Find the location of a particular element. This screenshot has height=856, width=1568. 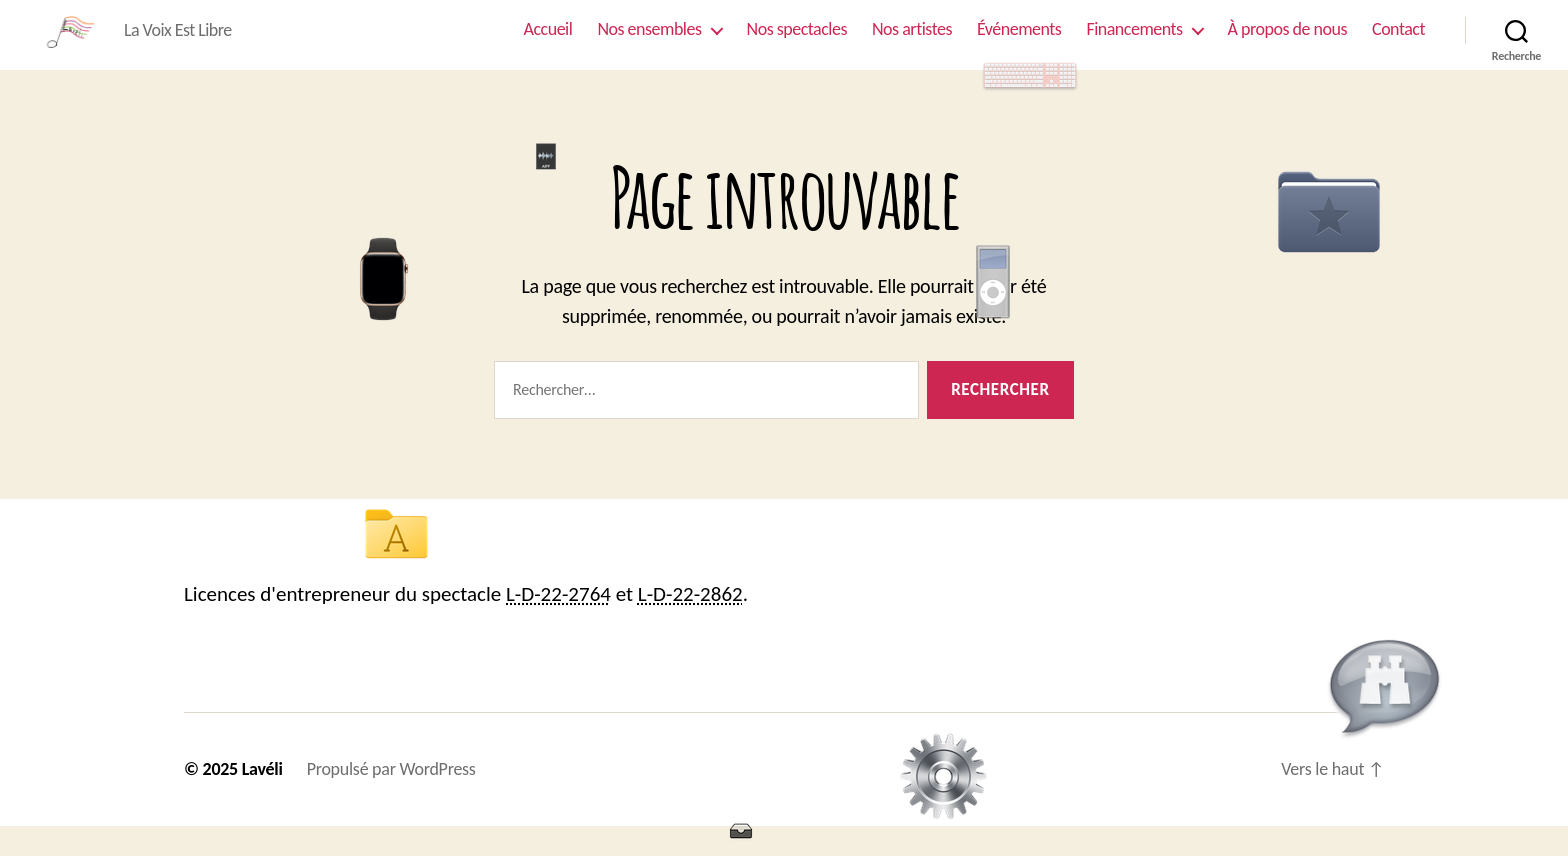

an AIFF audio file in GarageBand or Logic Pro is located at coordinates (546, 157).